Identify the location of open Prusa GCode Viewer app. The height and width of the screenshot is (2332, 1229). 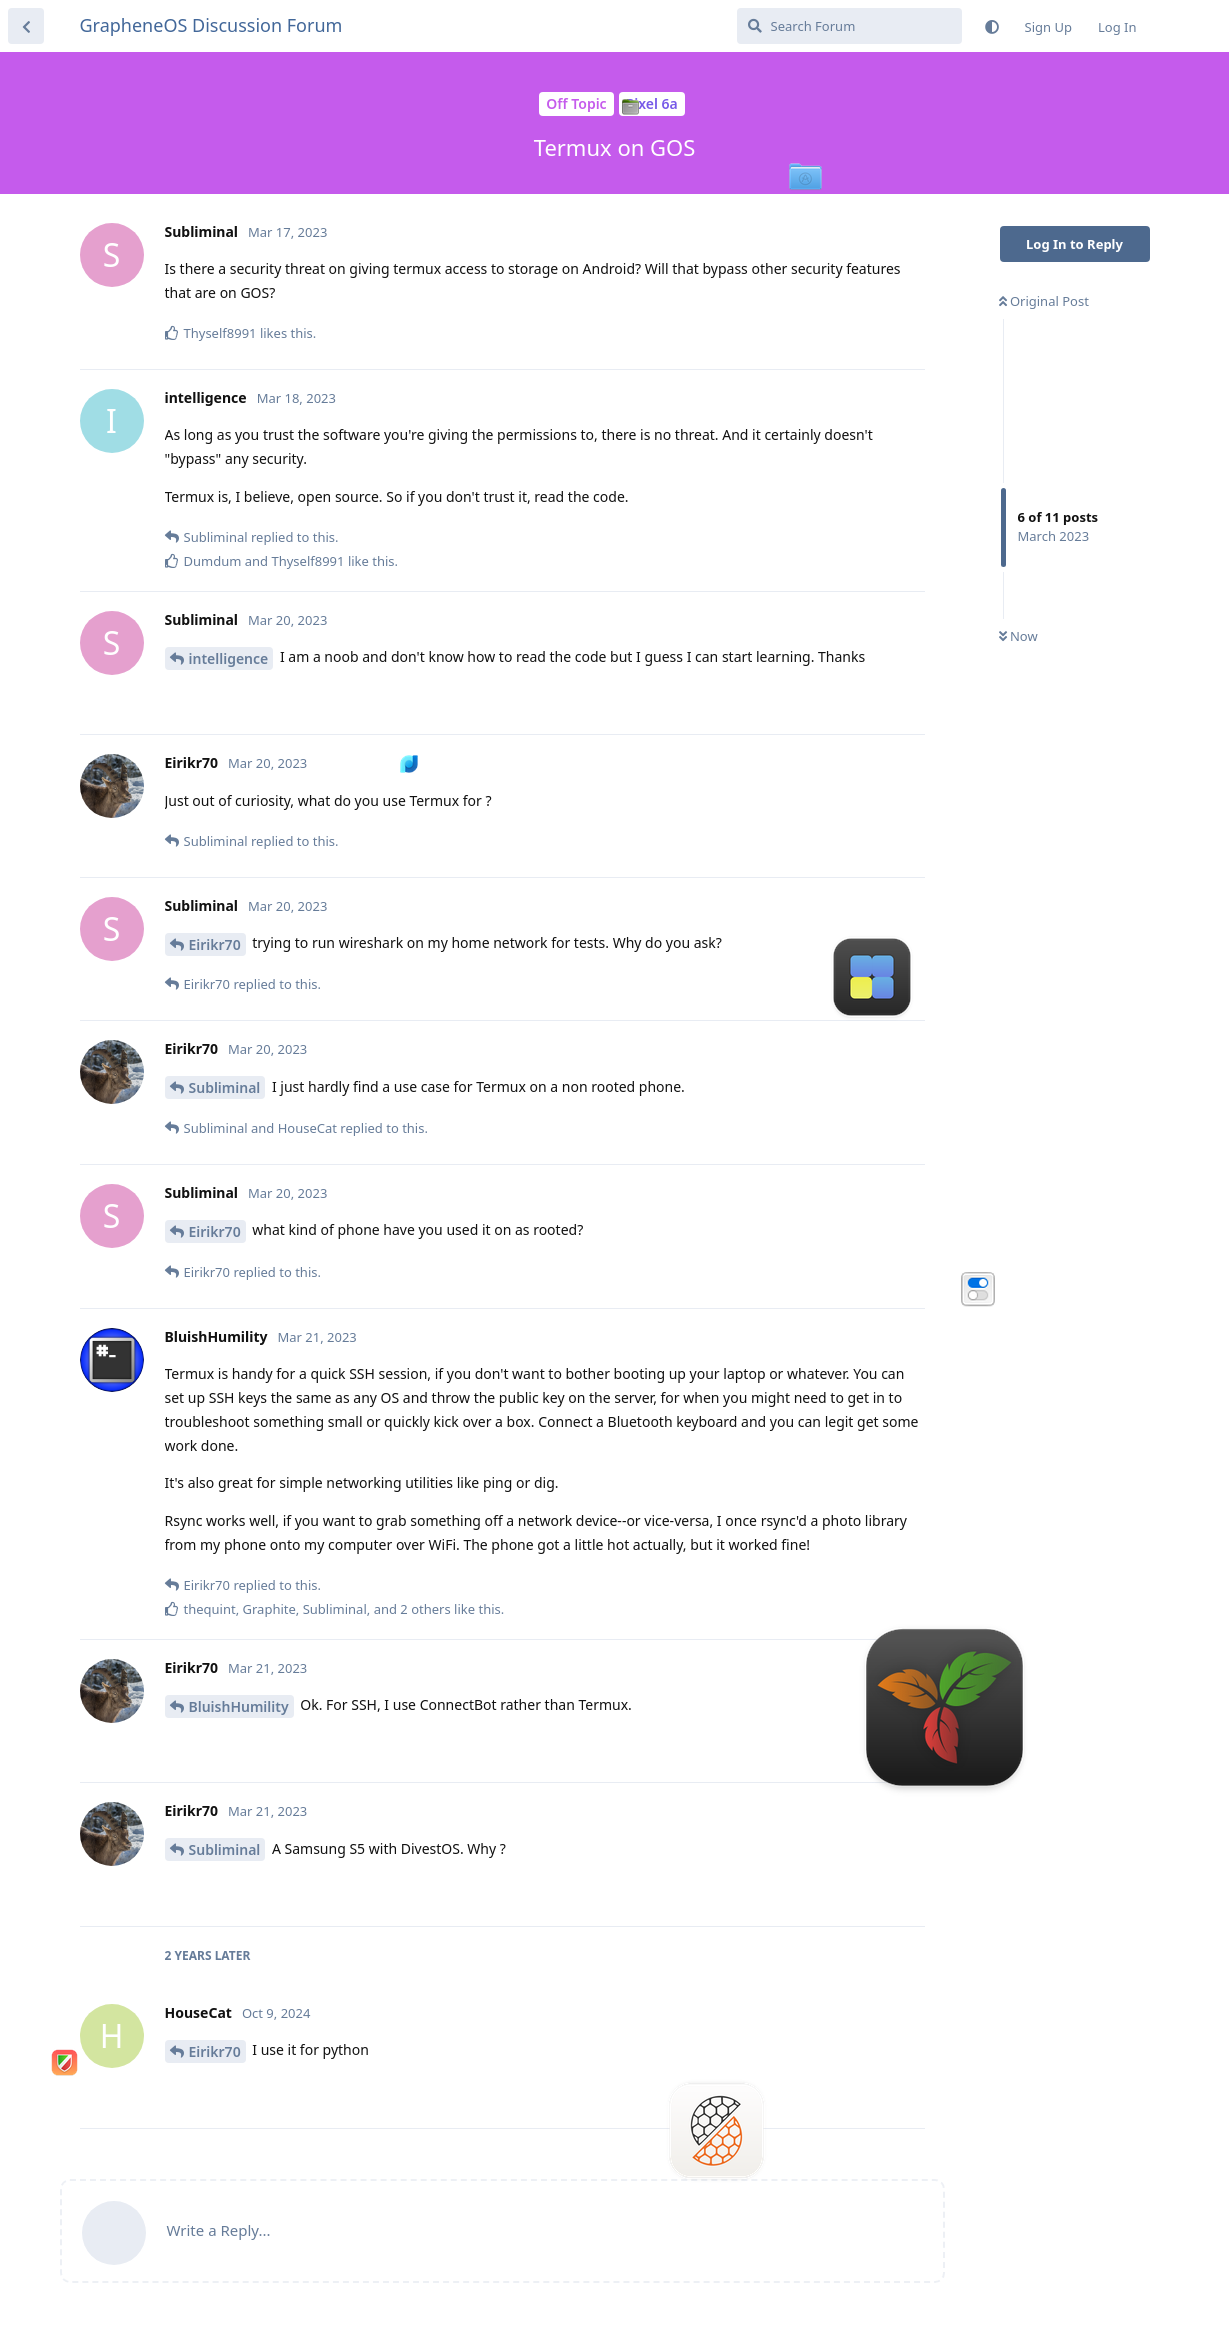
(716, 2130).